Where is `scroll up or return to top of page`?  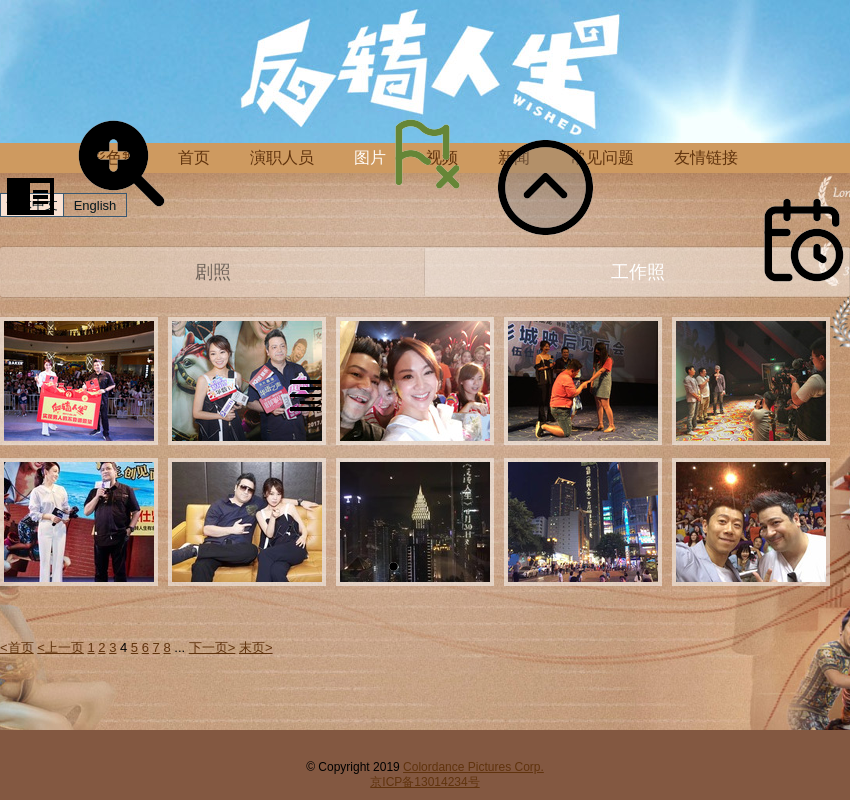
scroll up or return to top of page is located at coordinates (545, 187).